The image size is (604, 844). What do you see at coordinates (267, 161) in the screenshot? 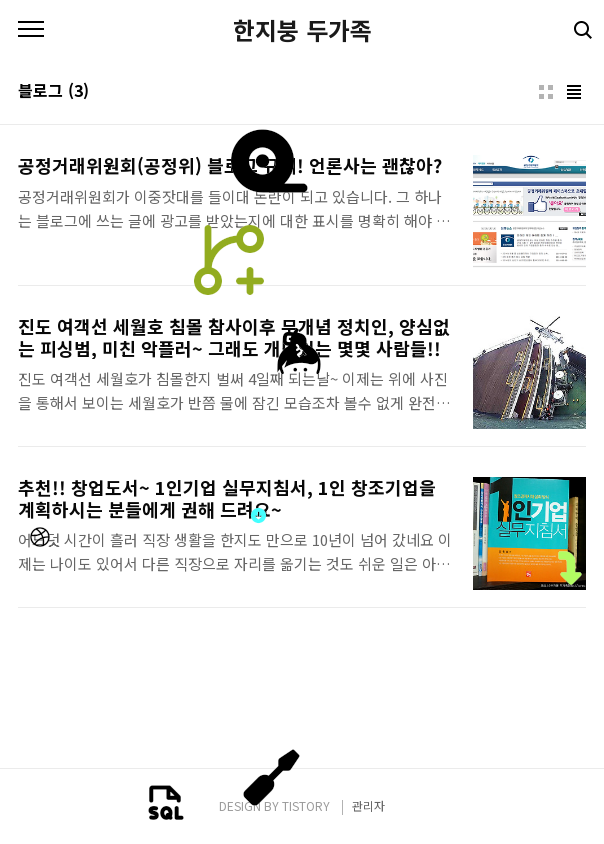
I see `access tape or recording tools` at bounding box center [267, 161].